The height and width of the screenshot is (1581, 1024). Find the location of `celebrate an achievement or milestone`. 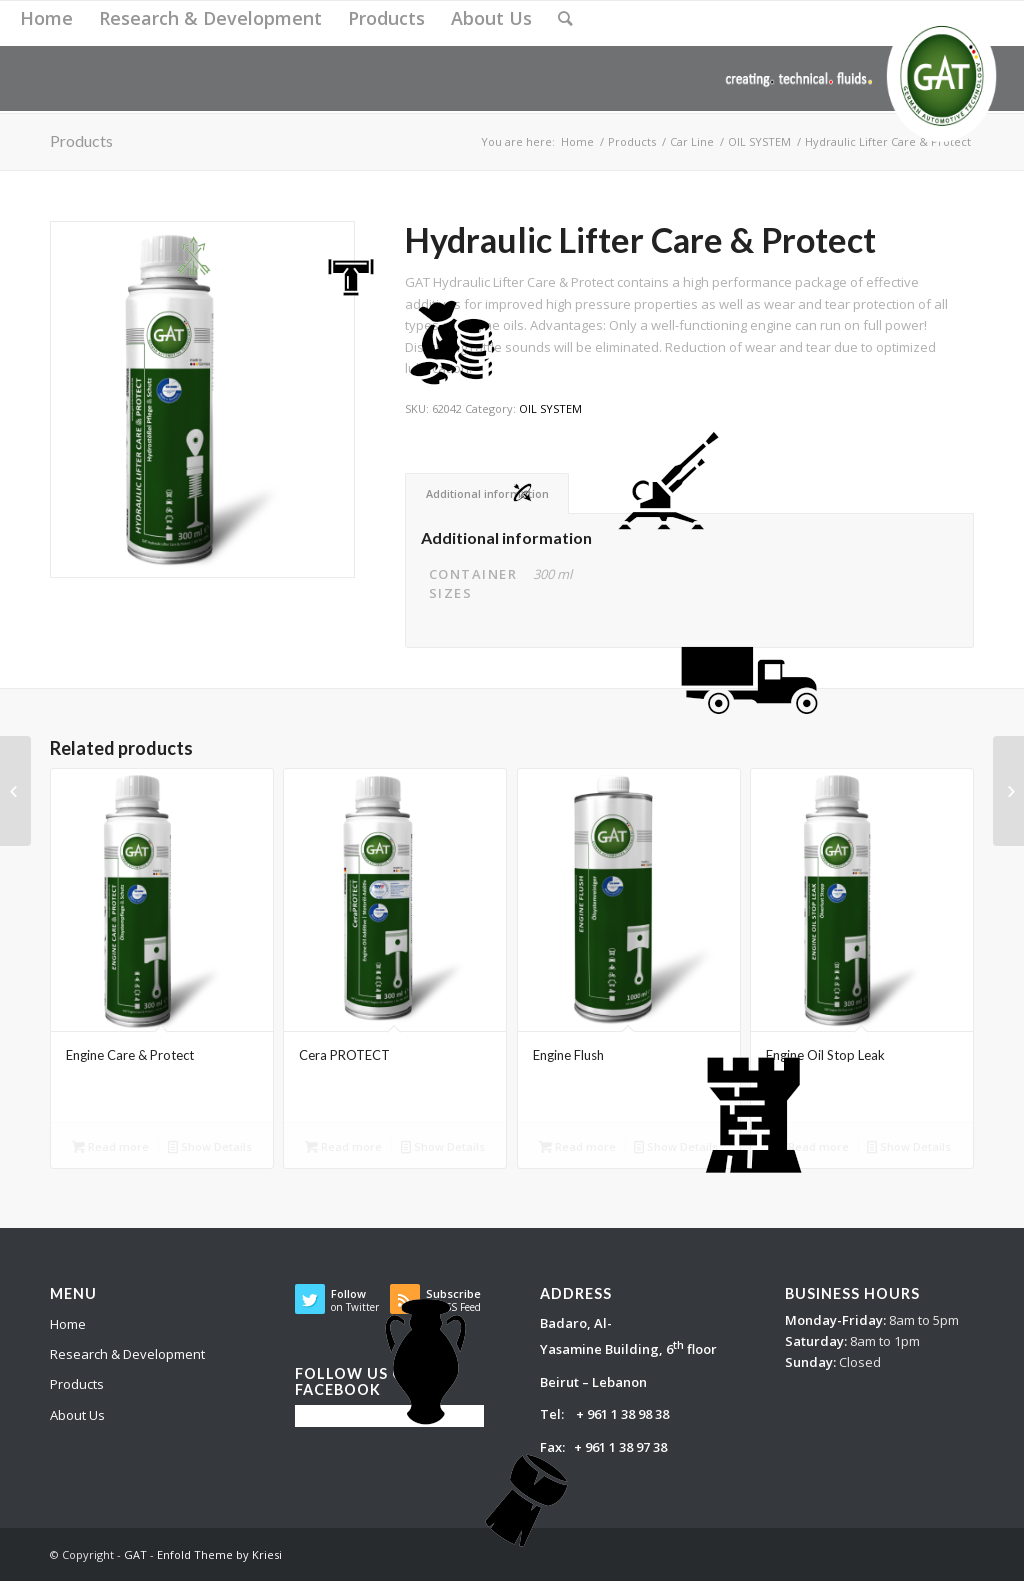

celebrate an achievement or milestone is located at coordinates (526, 1500).